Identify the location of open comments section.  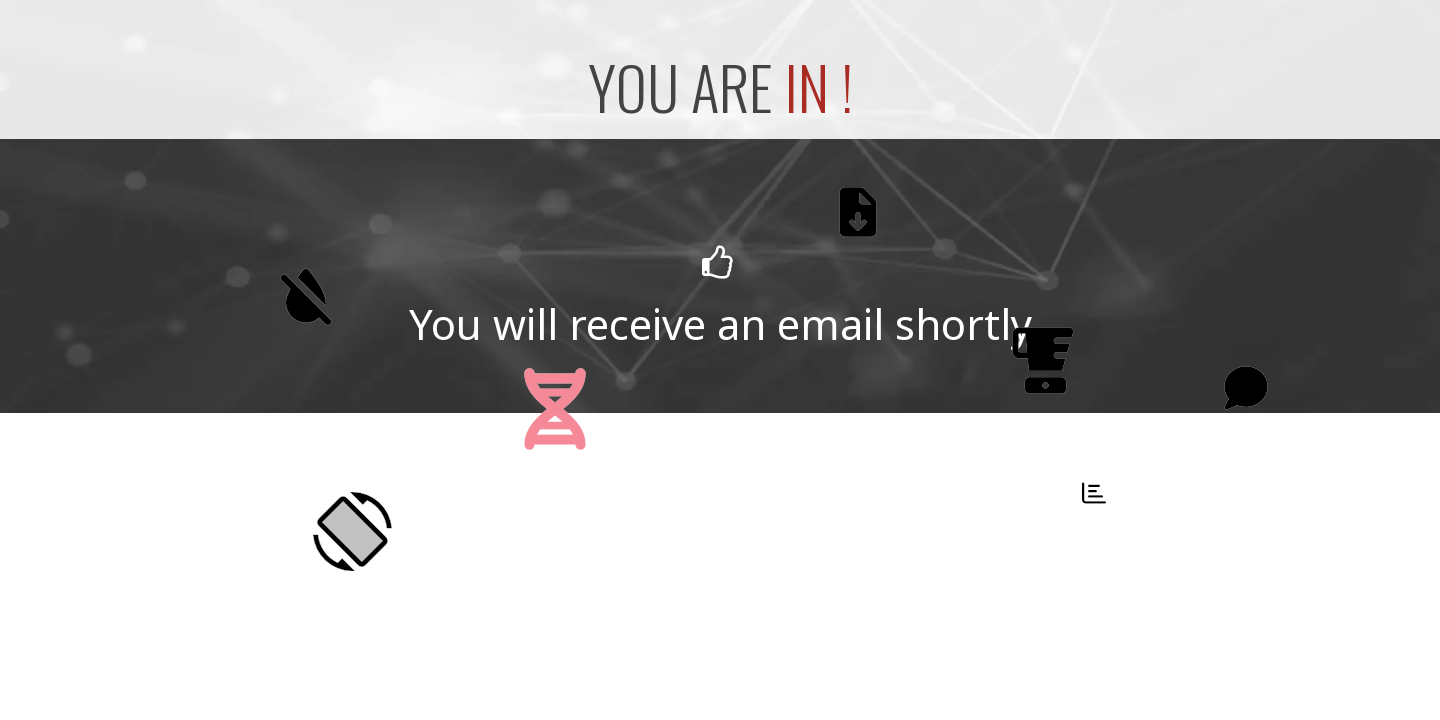
(1246, 388).